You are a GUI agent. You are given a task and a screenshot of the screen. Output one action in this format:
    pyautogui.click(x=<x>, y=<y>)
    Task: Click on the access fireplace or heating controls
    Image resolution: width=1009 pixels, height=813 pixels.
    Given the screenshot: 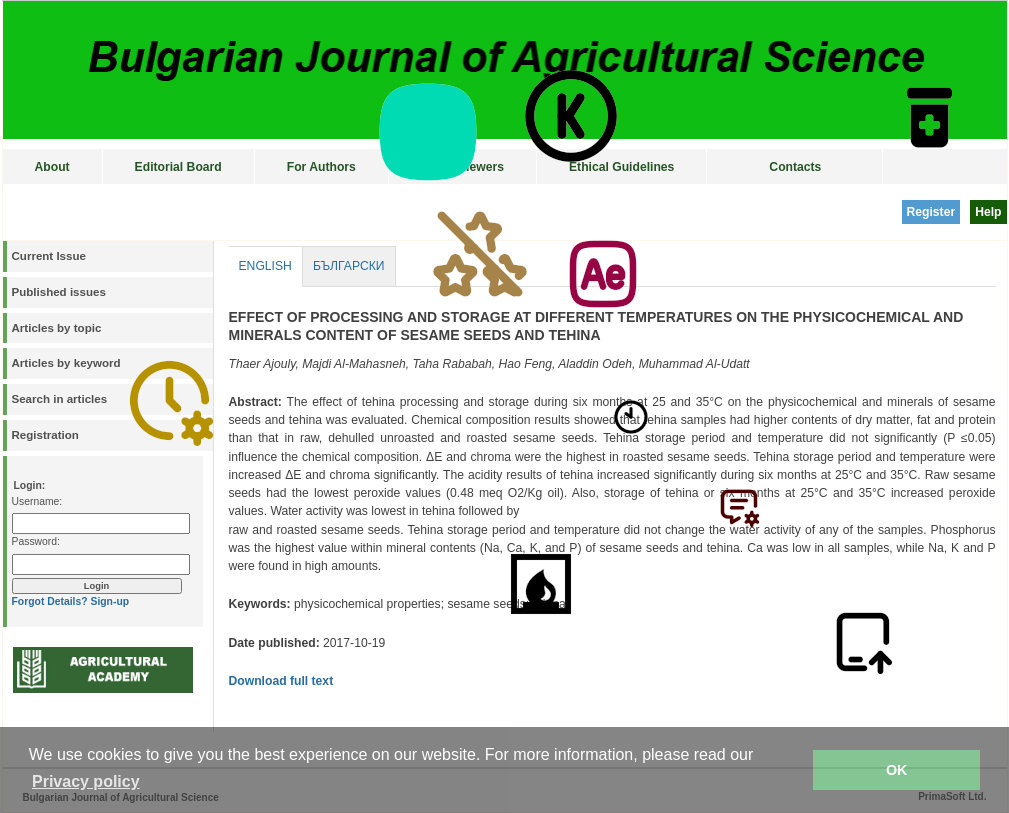 What is the action you would take?
    pyautogui.click(x=541, y=584)
    